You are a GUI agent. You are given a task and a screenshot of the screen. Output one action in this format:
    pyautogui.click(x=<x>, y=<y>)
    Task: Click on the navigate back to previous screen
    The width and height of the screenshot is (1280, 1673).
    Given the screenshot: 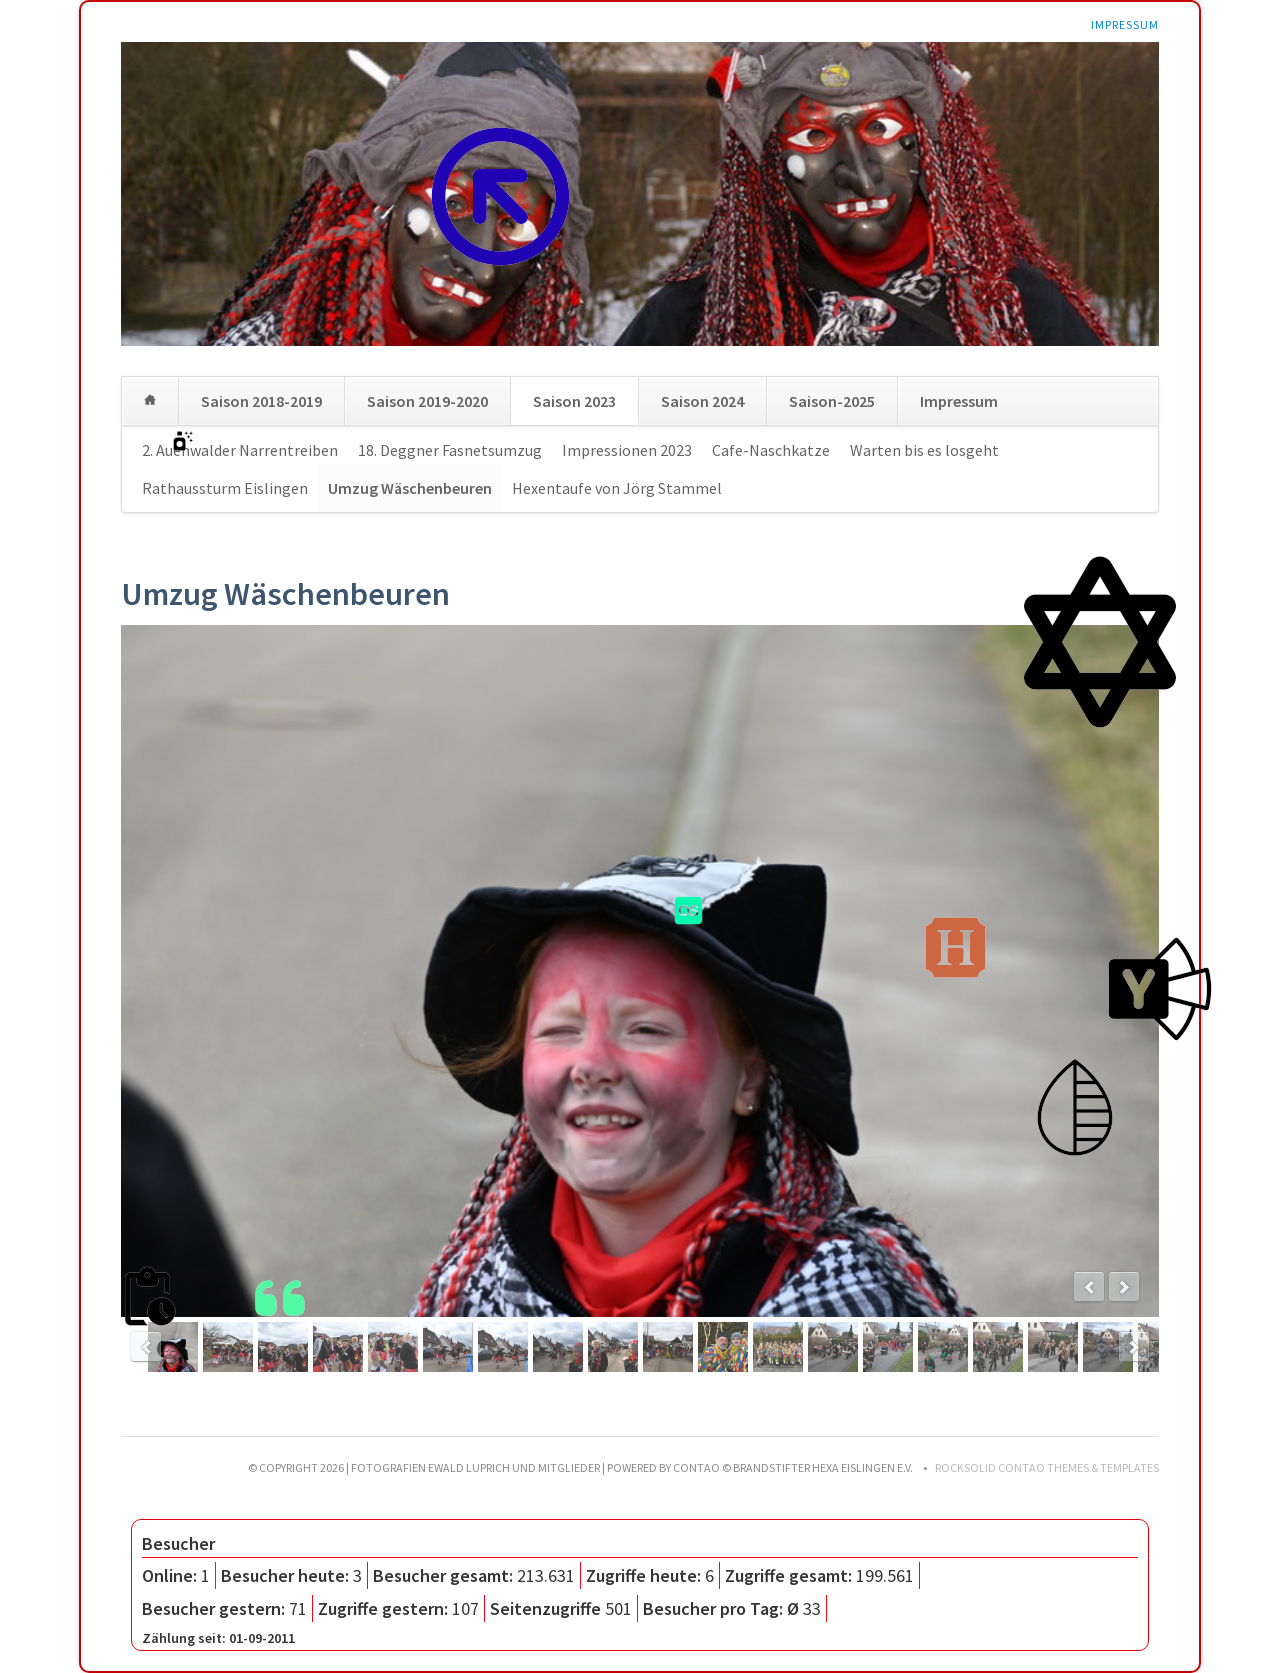 What is the action you would take?
    pyautogui.click(x=500, y=196)
    